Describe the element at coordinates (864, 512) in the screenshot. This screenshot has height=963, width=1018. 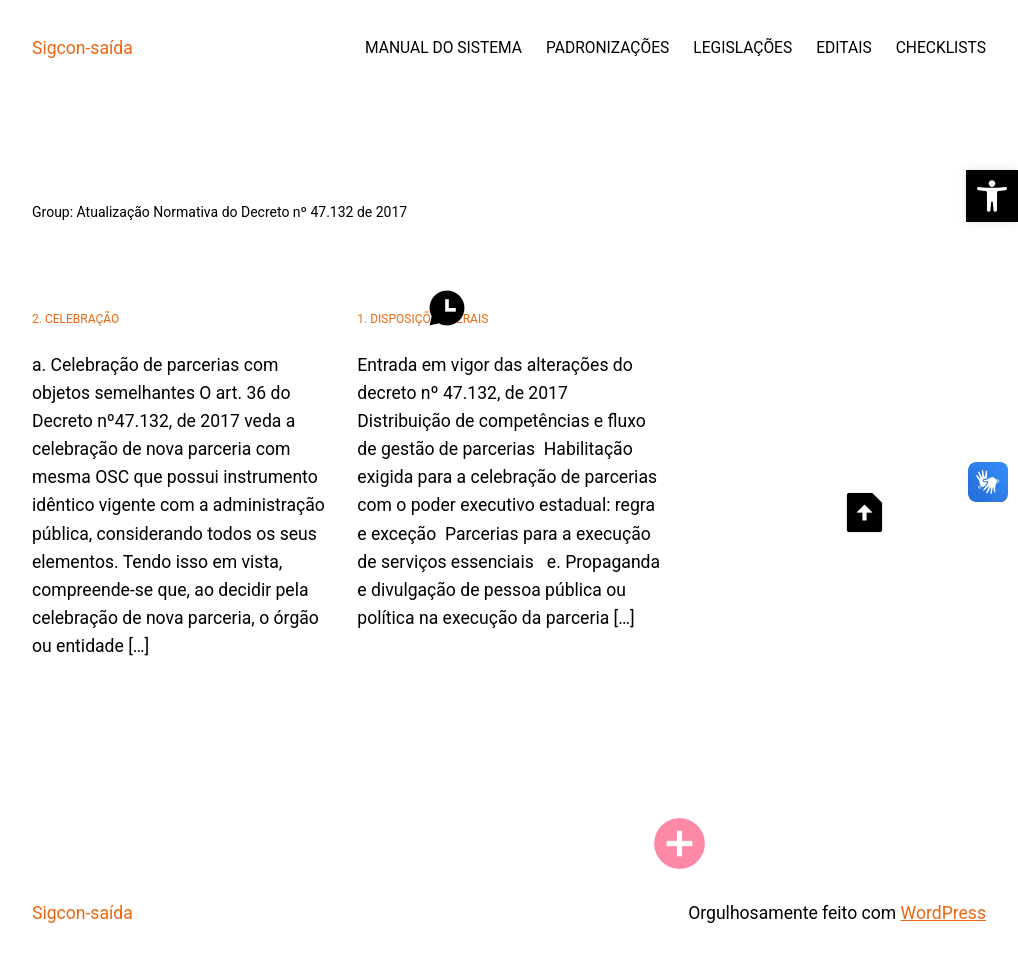
I see `upload a file or document` at that location.